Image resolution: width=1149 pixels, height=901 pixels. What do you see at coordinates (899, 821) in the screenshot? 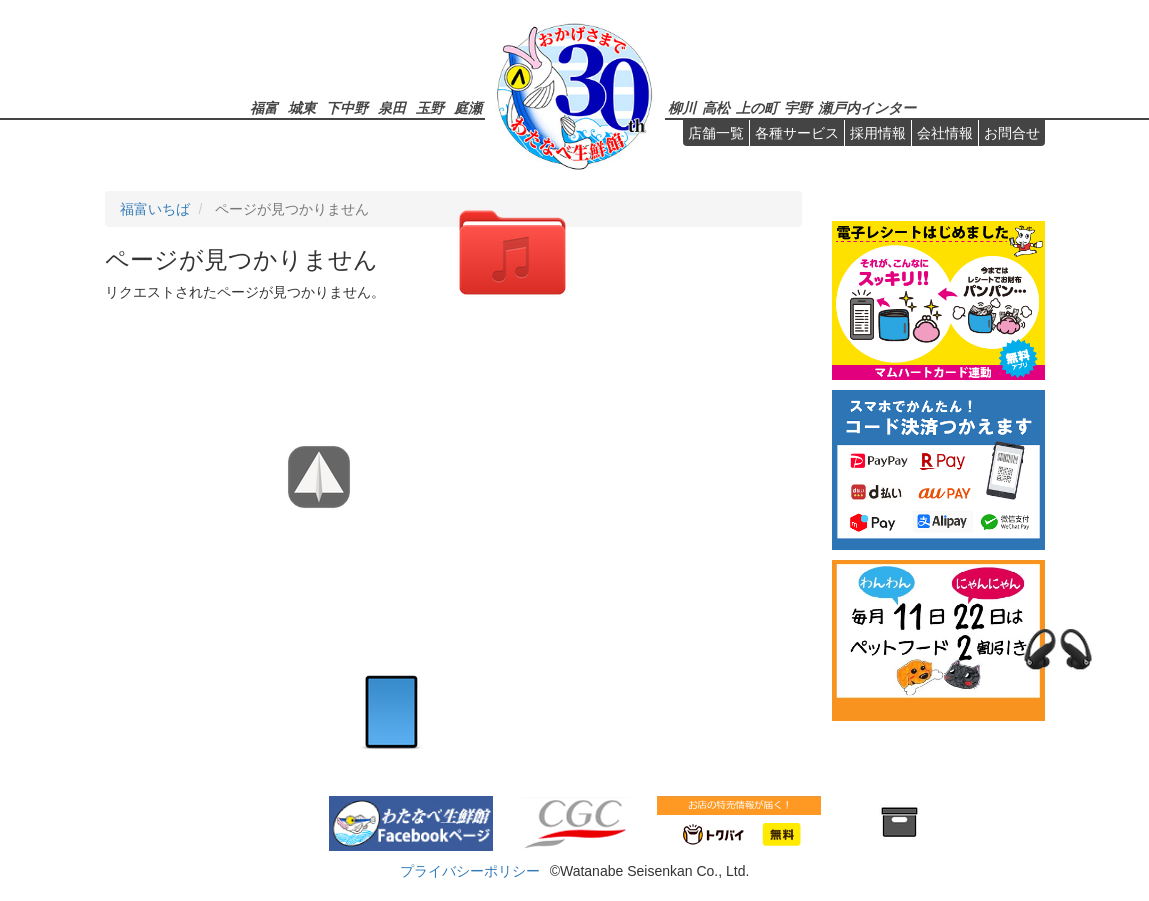
I see `view archived emails` at bounding box center [899, 821].